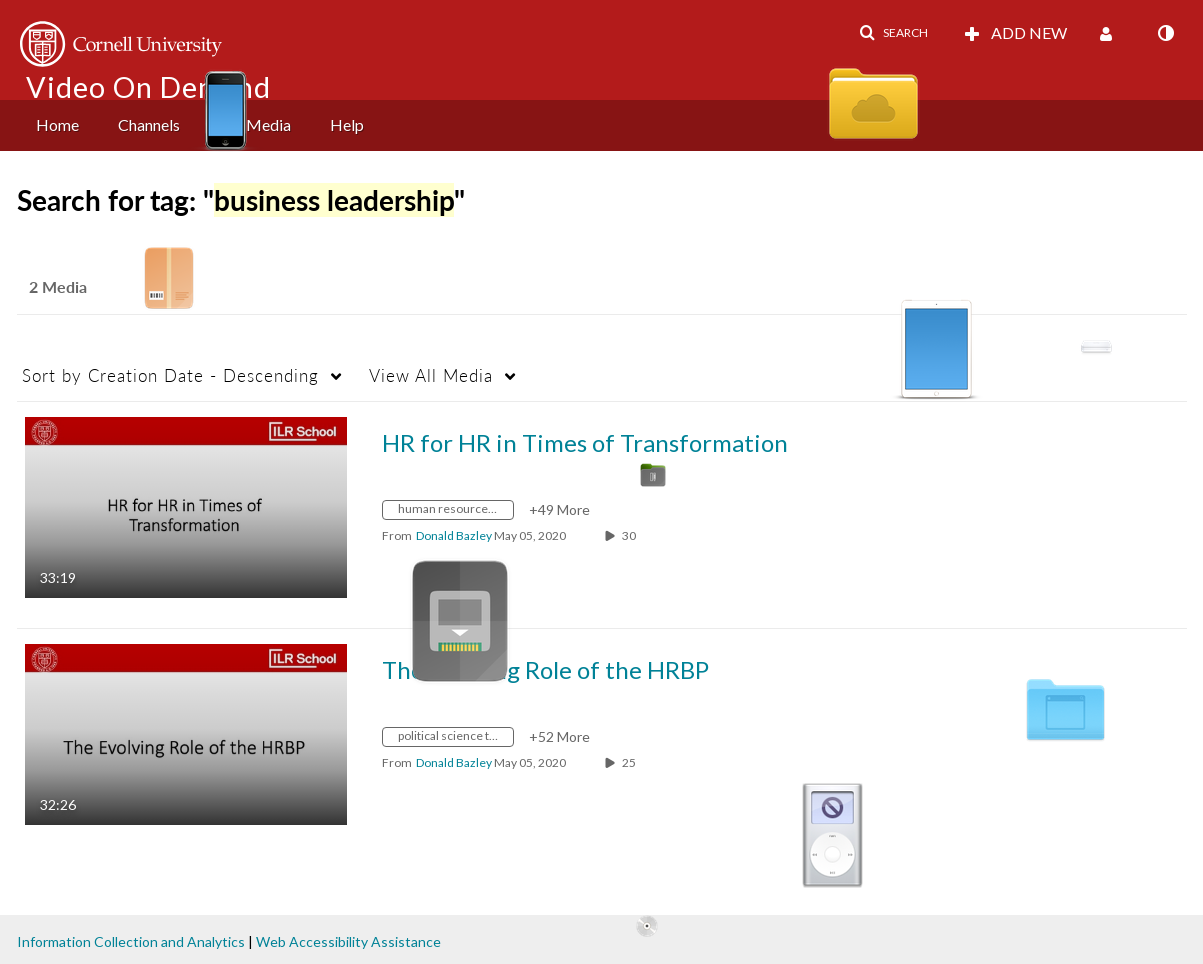 The image size is (1203, 964). I want to click on access cloud-synced files and documents, so click(873, 103).